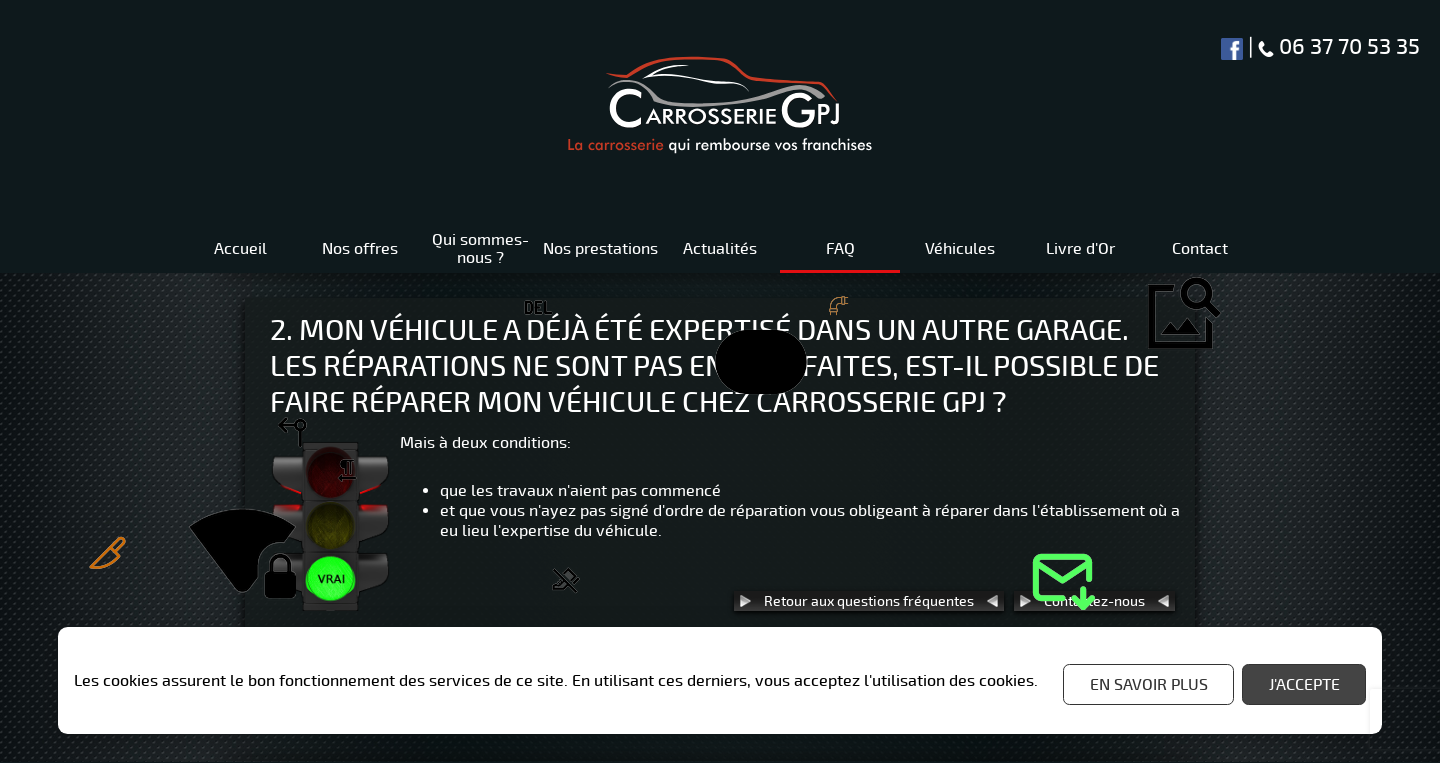 The height and width of the screenshot is (763, 1440). Describe the element at coordinates (1184, 313) in the screenshot. I see `search by image or photo` at that location.